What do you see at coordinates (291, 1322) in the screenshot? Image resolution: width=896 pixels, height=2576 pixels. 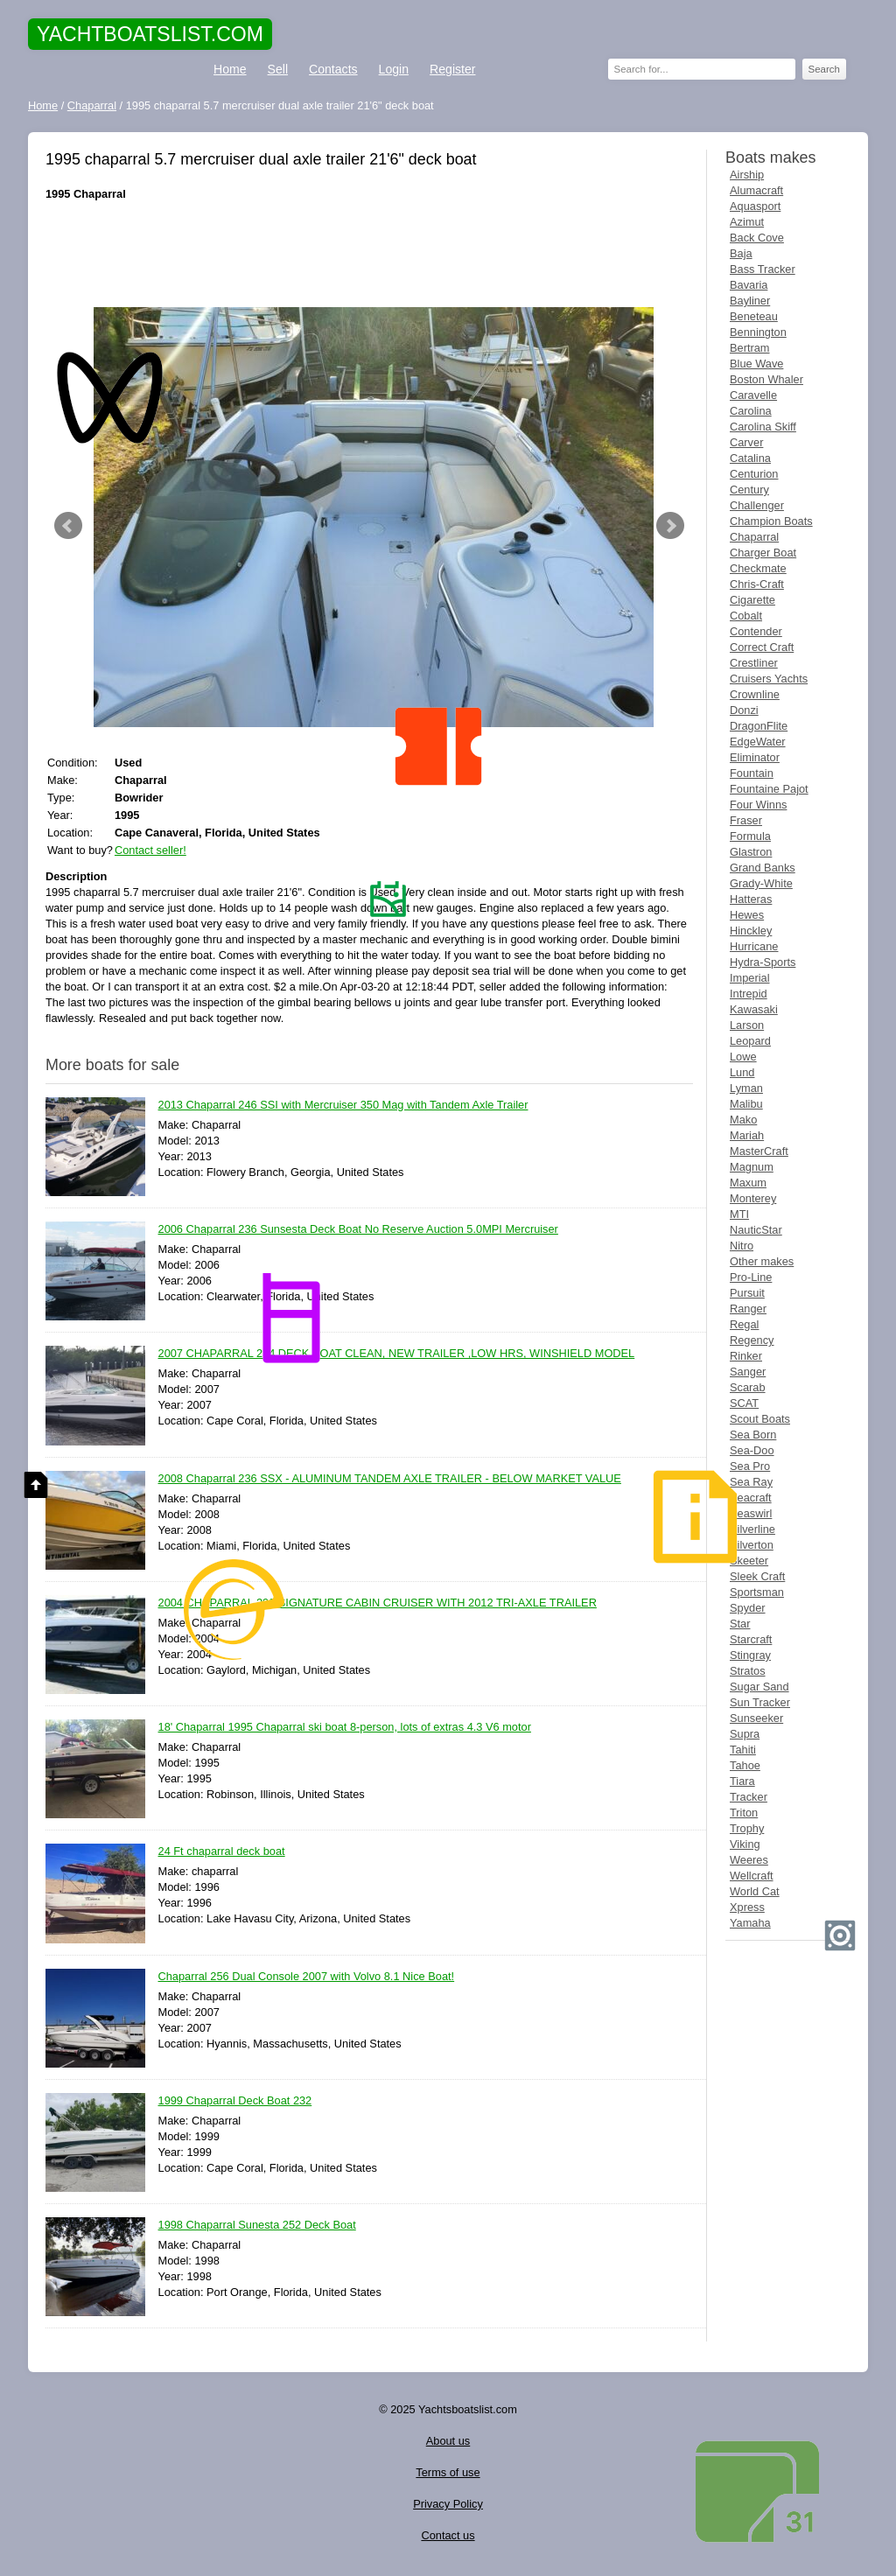 I see `access mobile device settings` at bounding box center [291, 1322].